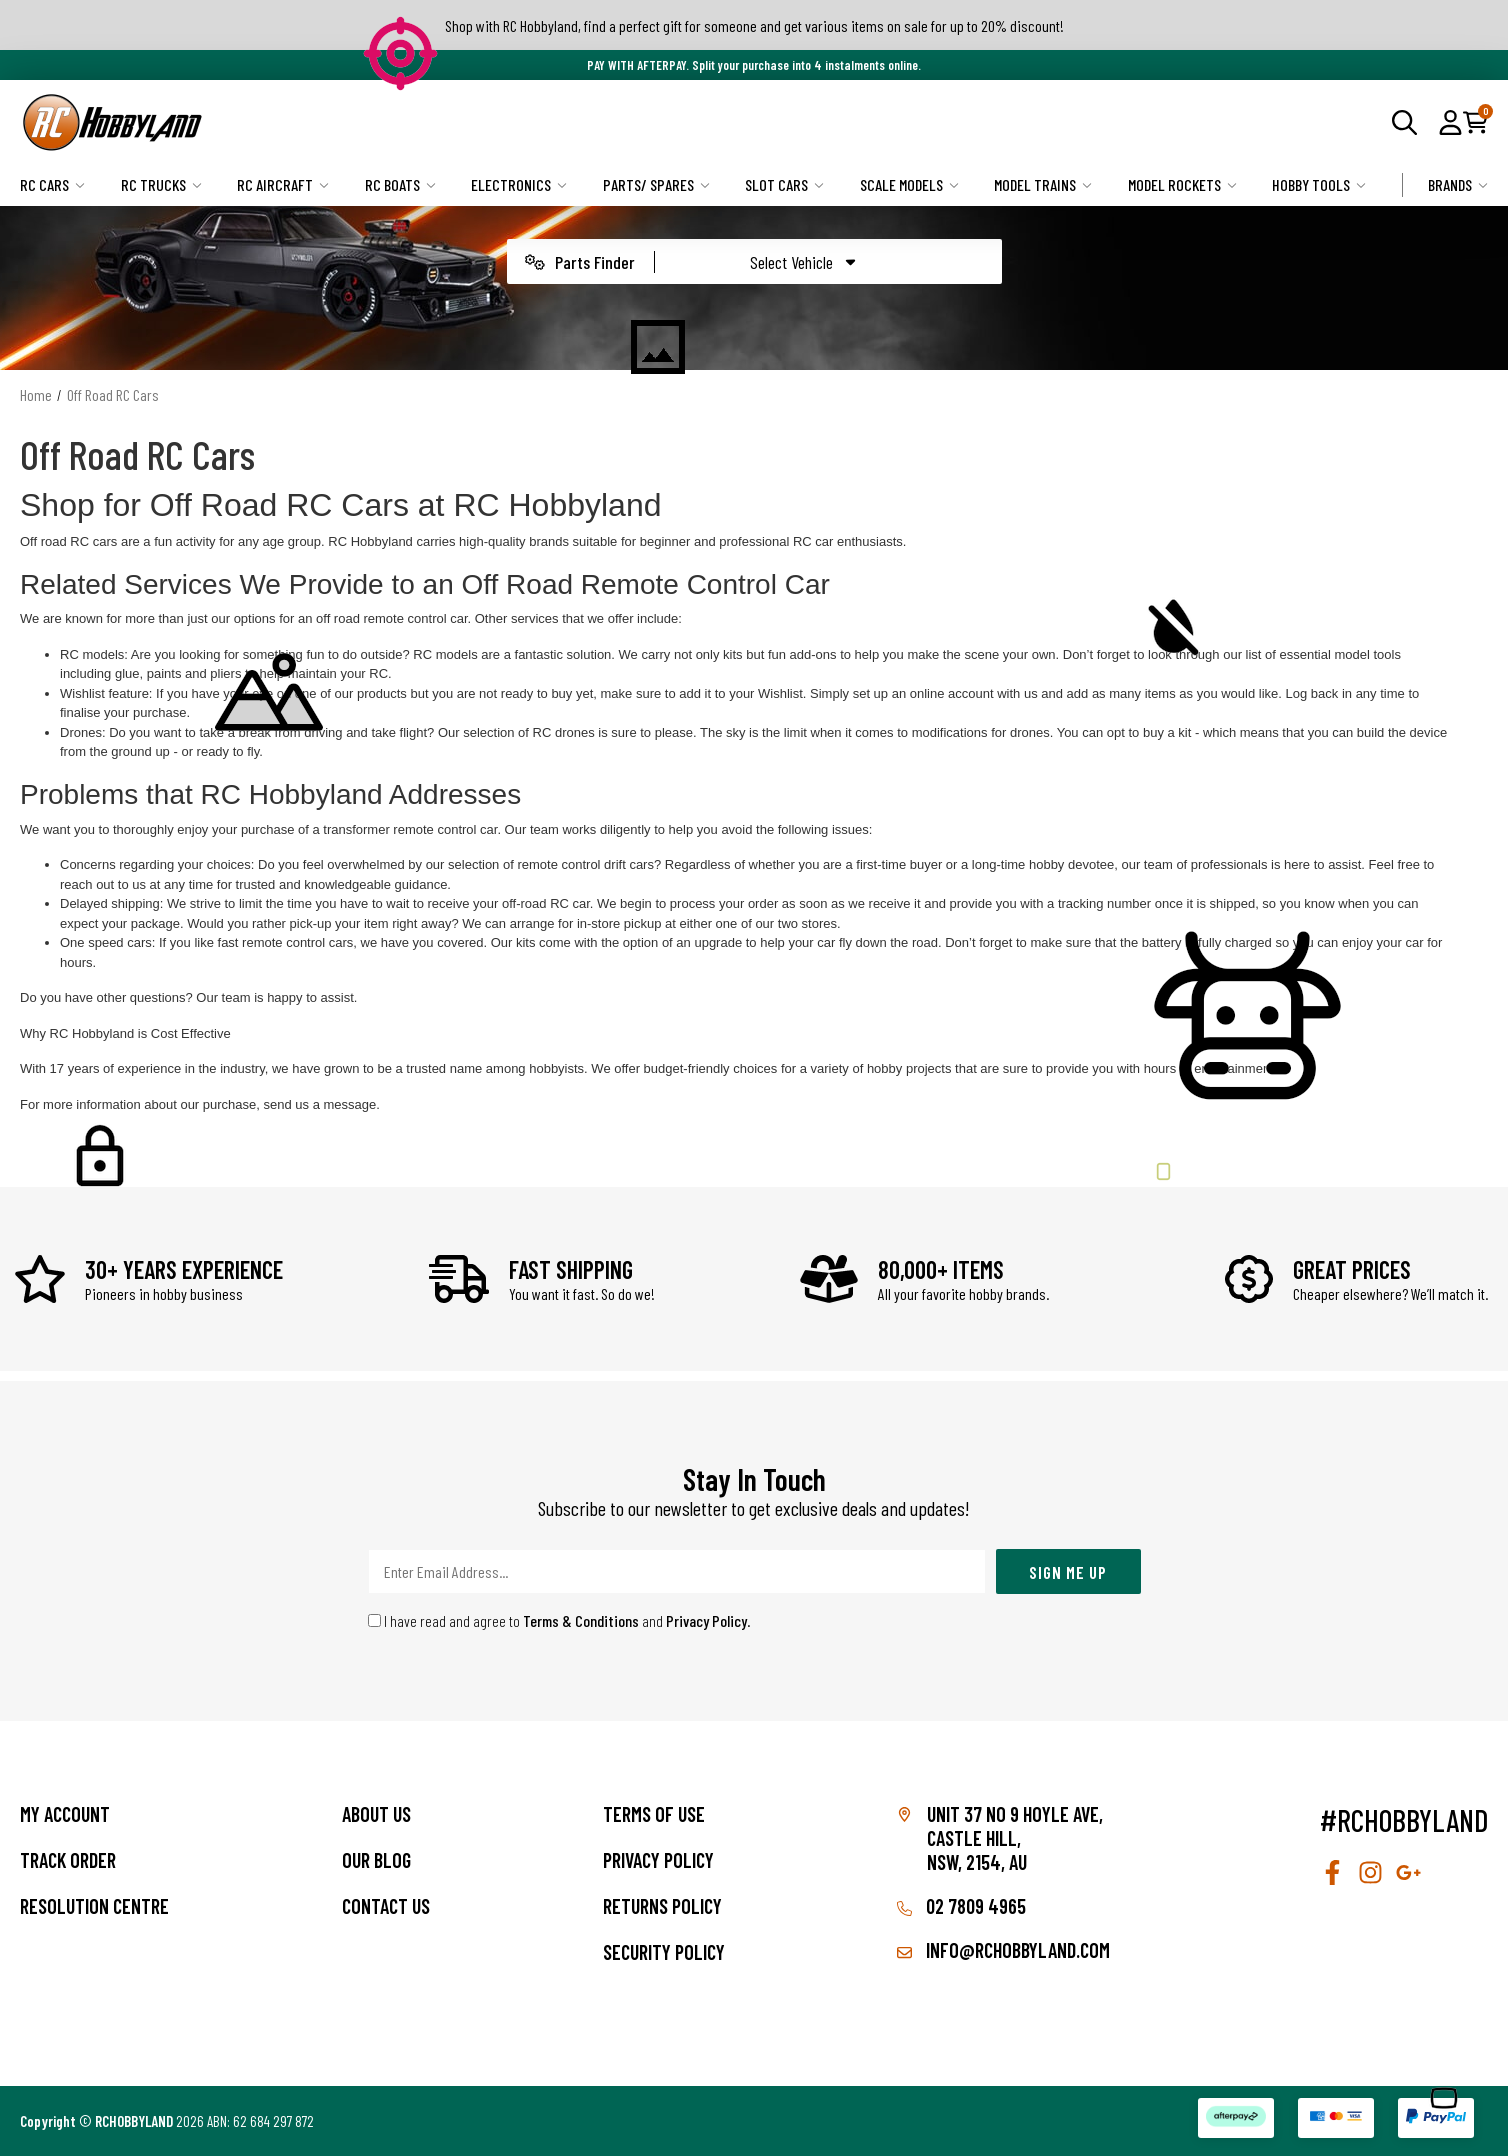 Image resolution: width=1508 pixels, height=2156 pixels. Describe the element at coordinates (658, 347) in the screenshot. I see `view original image without cropping` at that location.